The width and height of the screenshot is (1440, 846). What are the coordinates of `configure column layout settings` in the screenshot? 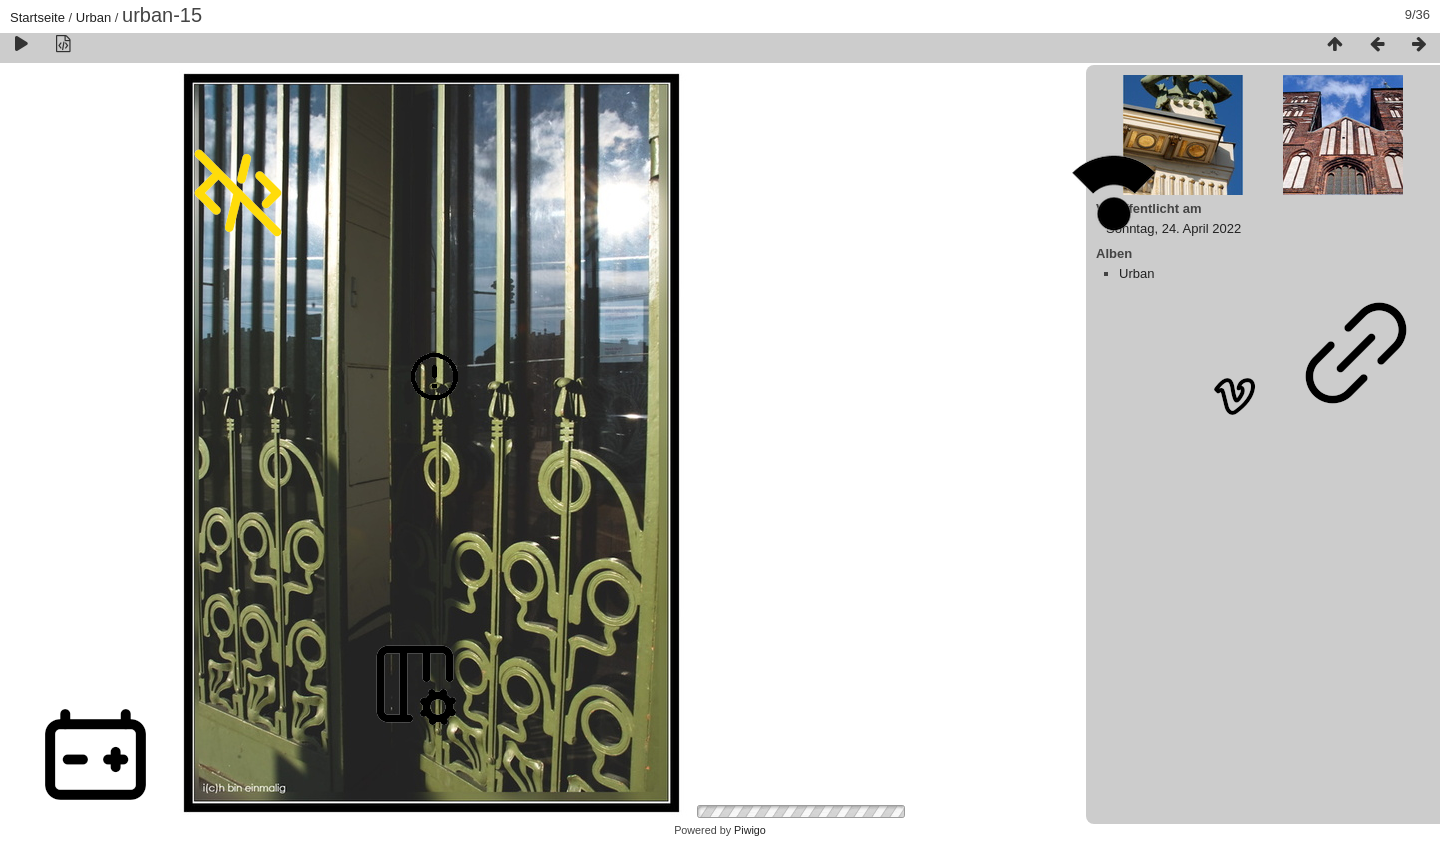 It's located at (415, 684).